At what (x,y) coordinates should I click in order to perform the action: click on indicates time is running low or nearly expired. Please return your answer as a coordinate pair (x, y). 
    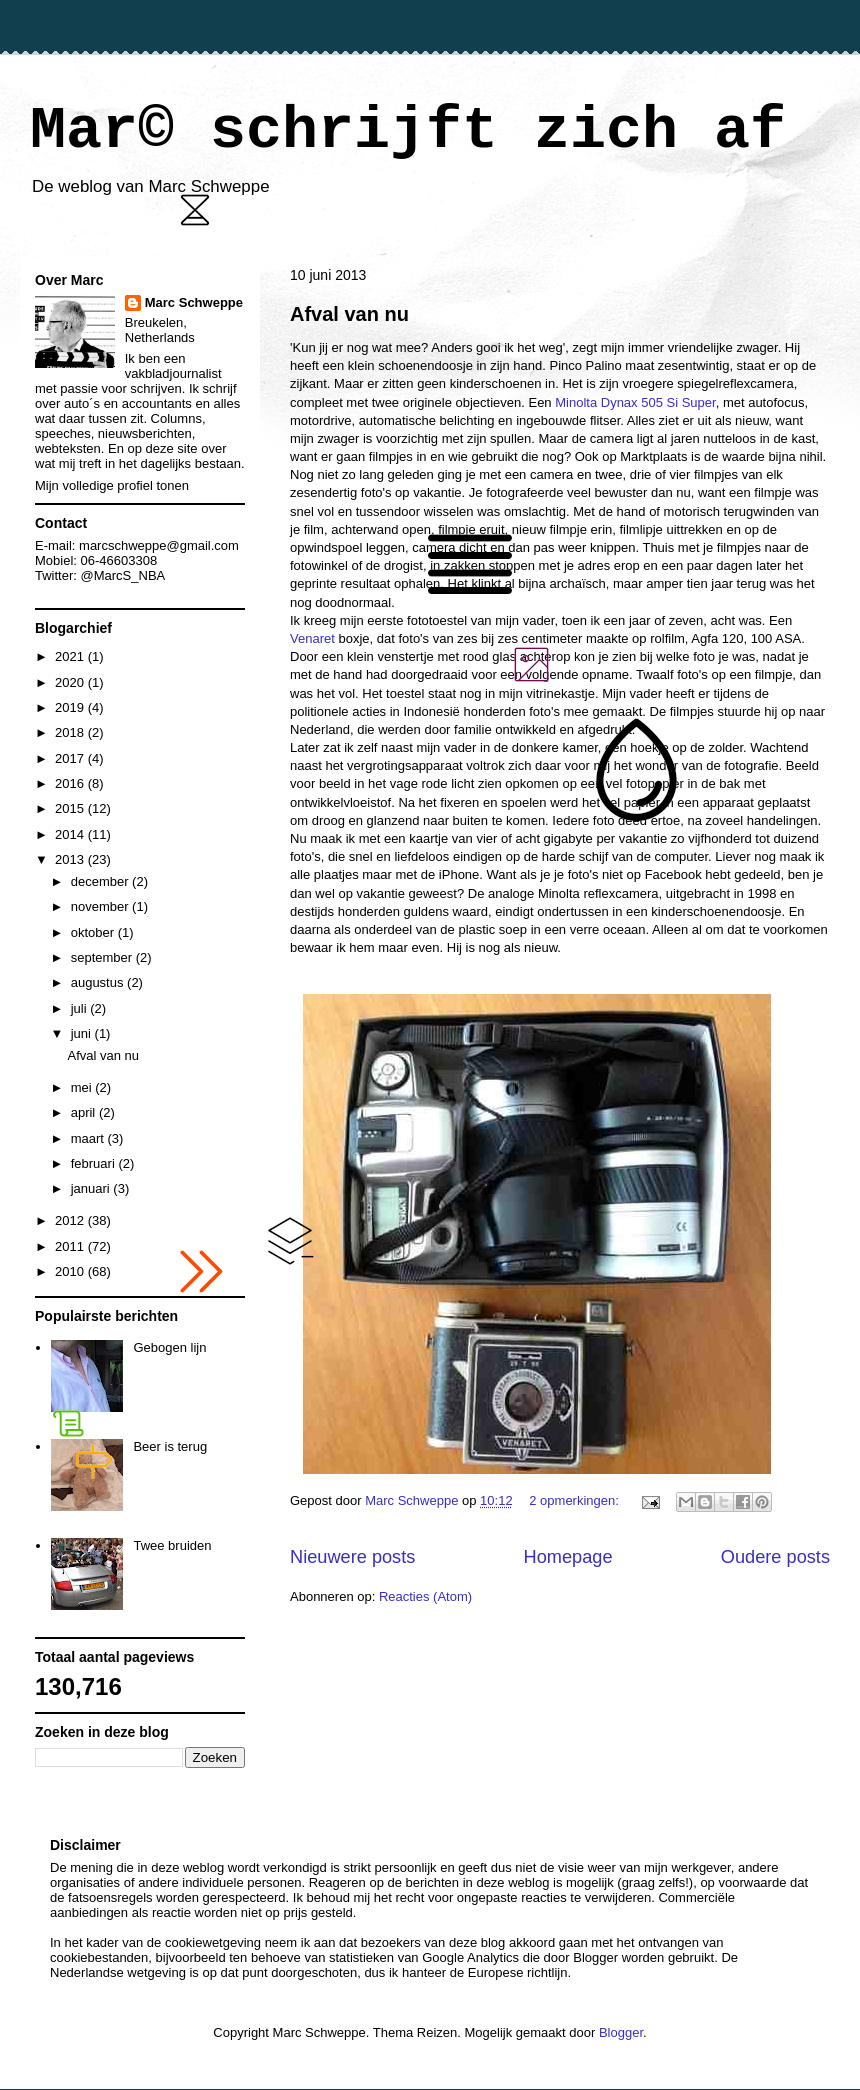
    Looking at the image, I should click on (195, 210).